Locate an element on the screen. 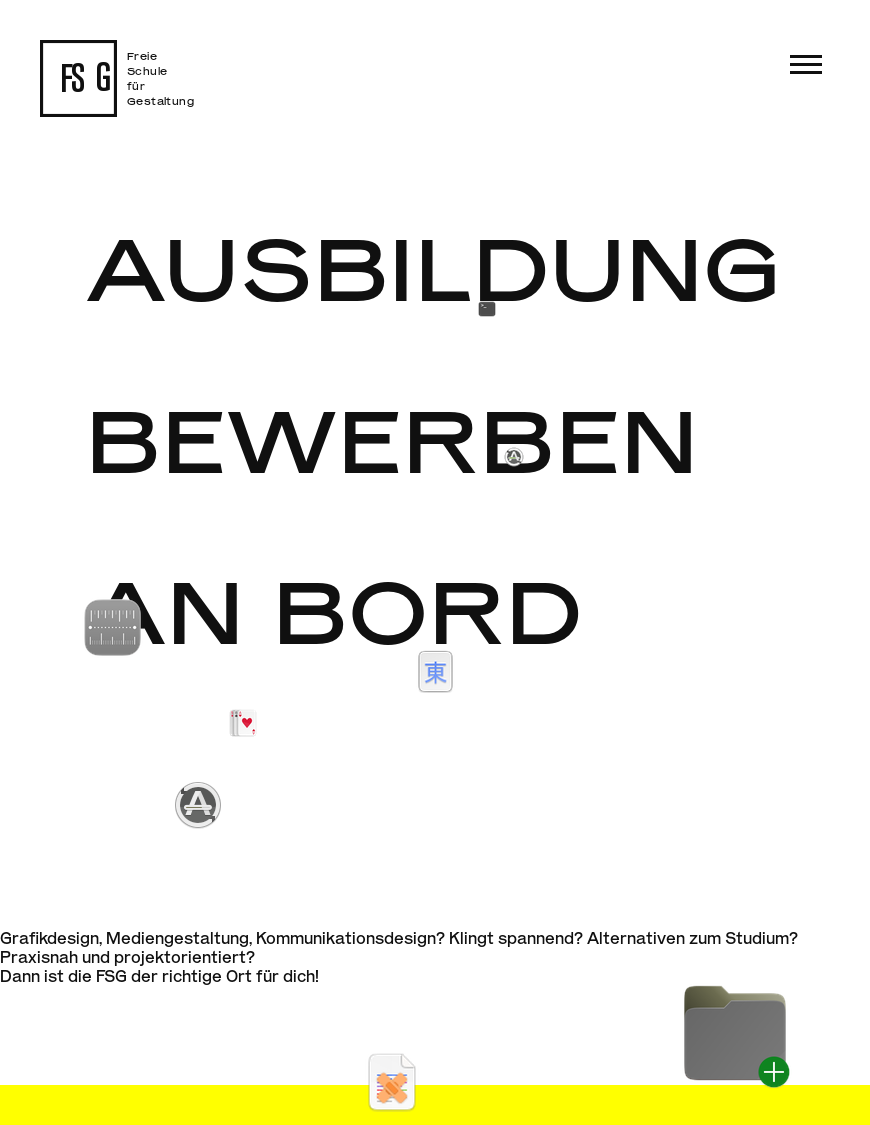 This screenshot has width=870, height=1125. check for available system updates is located at coordinates (198, 805).